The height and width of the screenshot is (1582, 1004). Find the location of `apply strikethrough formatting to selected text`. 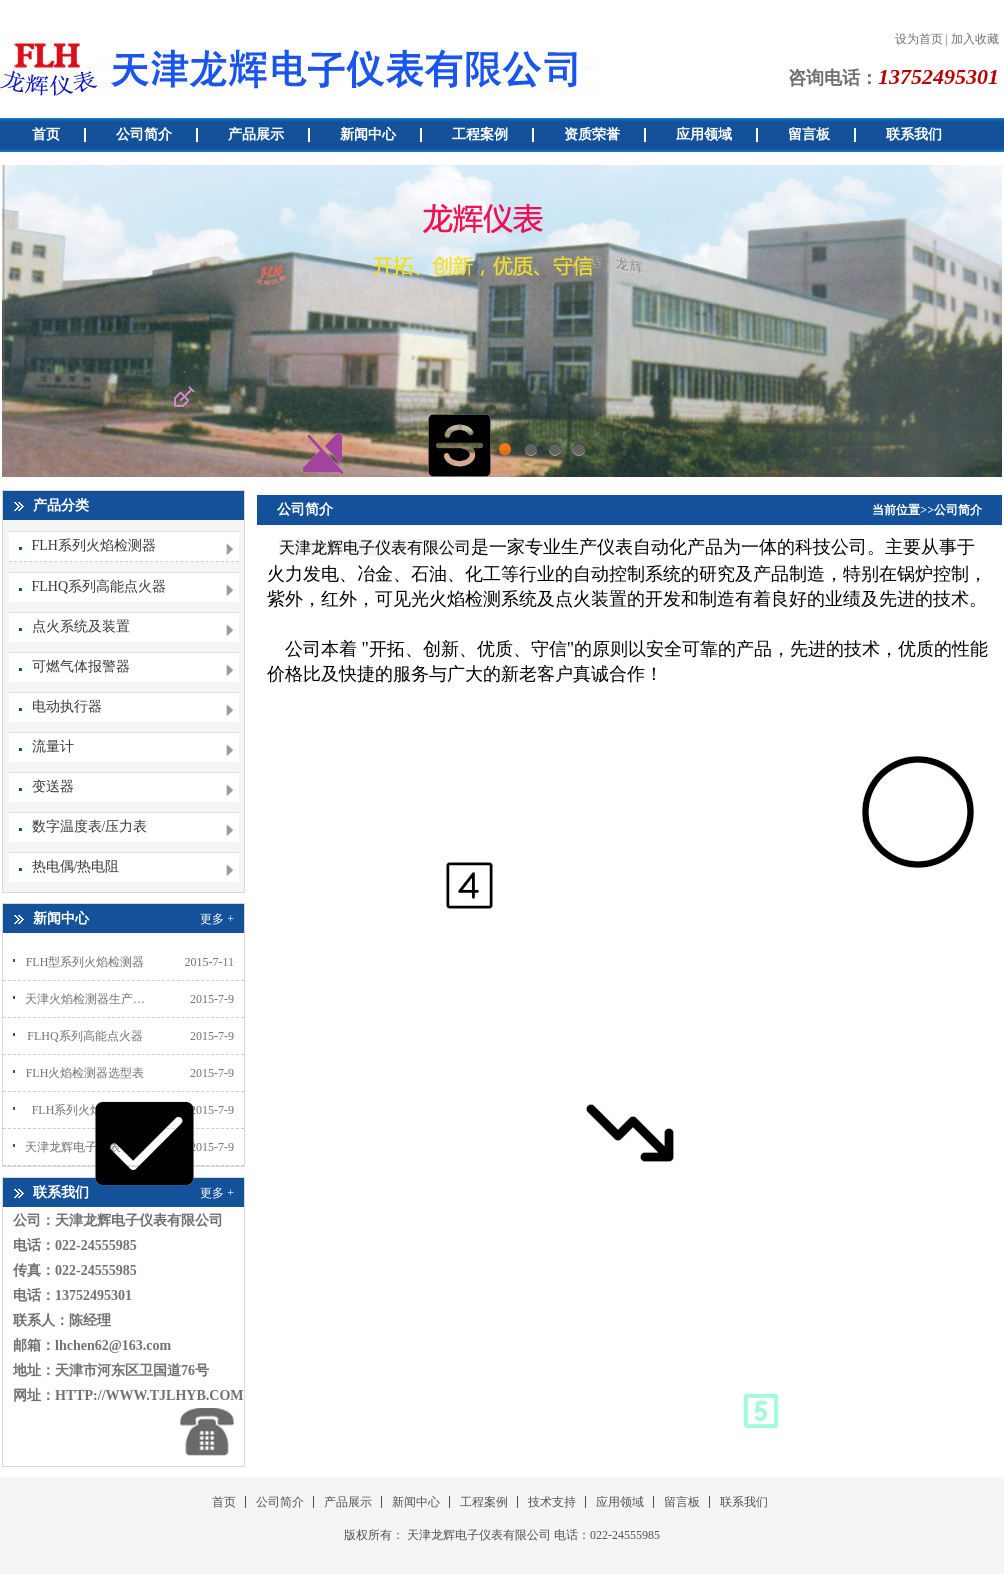

apply strikethrough formatting to selected text is located at coordinates (459, 445).